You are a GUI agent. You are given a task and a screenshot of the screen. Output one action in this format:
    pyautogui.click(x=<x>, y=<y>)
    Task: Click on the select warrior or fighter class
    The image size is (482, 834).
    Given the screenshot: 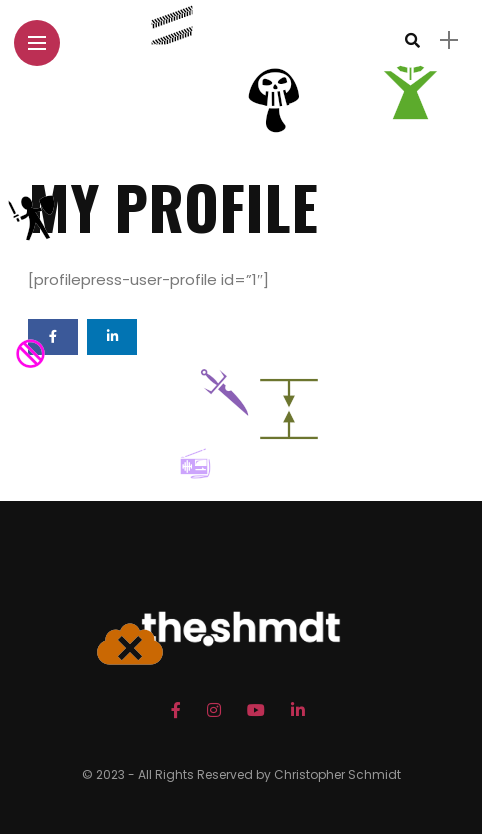 What is the action you would take?
    pyautogui.click(x=32, y=217)
    